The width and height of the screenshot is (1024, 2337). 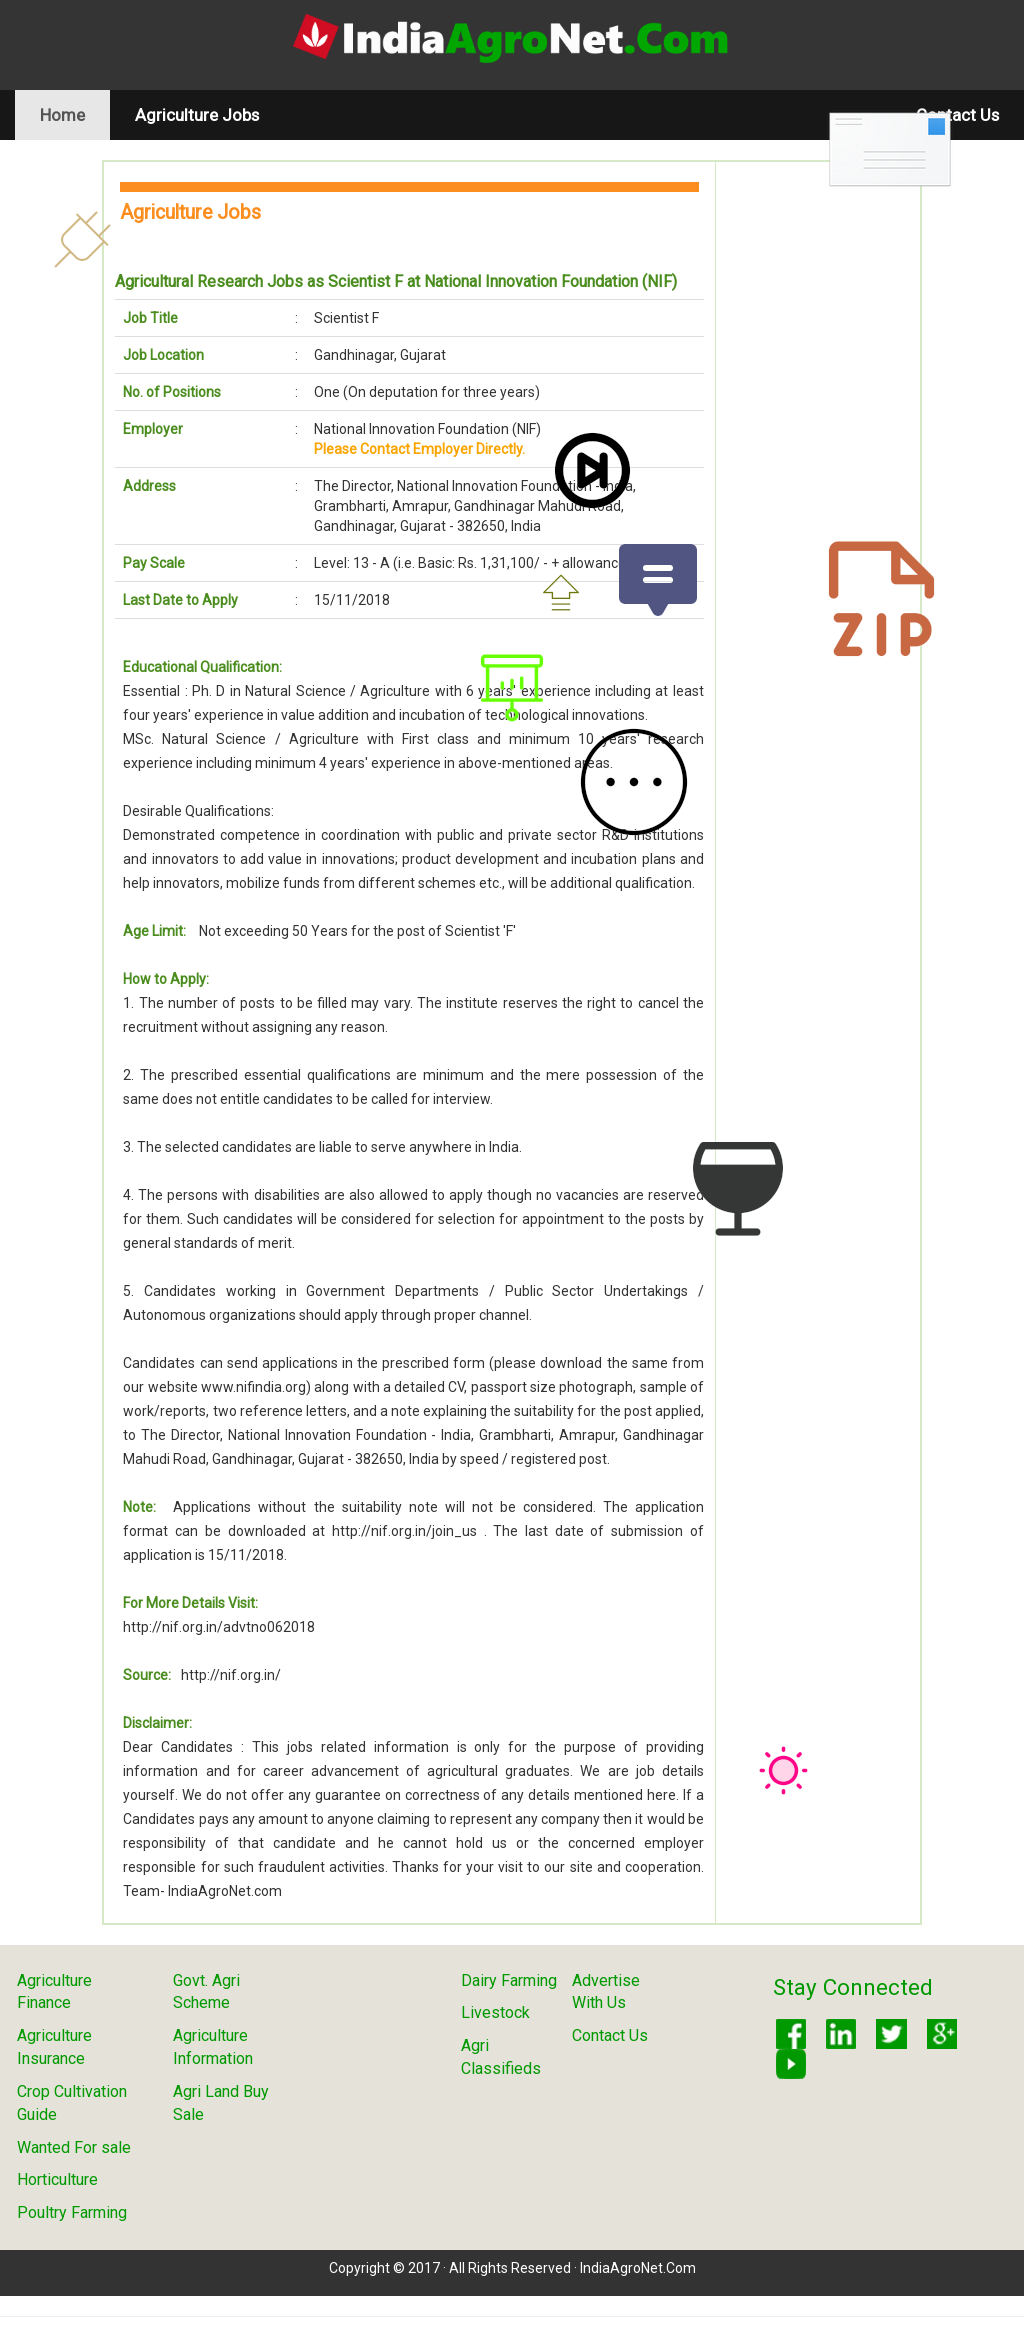 I want to click on skip to the next track or media item, so click(x=592, y=470).